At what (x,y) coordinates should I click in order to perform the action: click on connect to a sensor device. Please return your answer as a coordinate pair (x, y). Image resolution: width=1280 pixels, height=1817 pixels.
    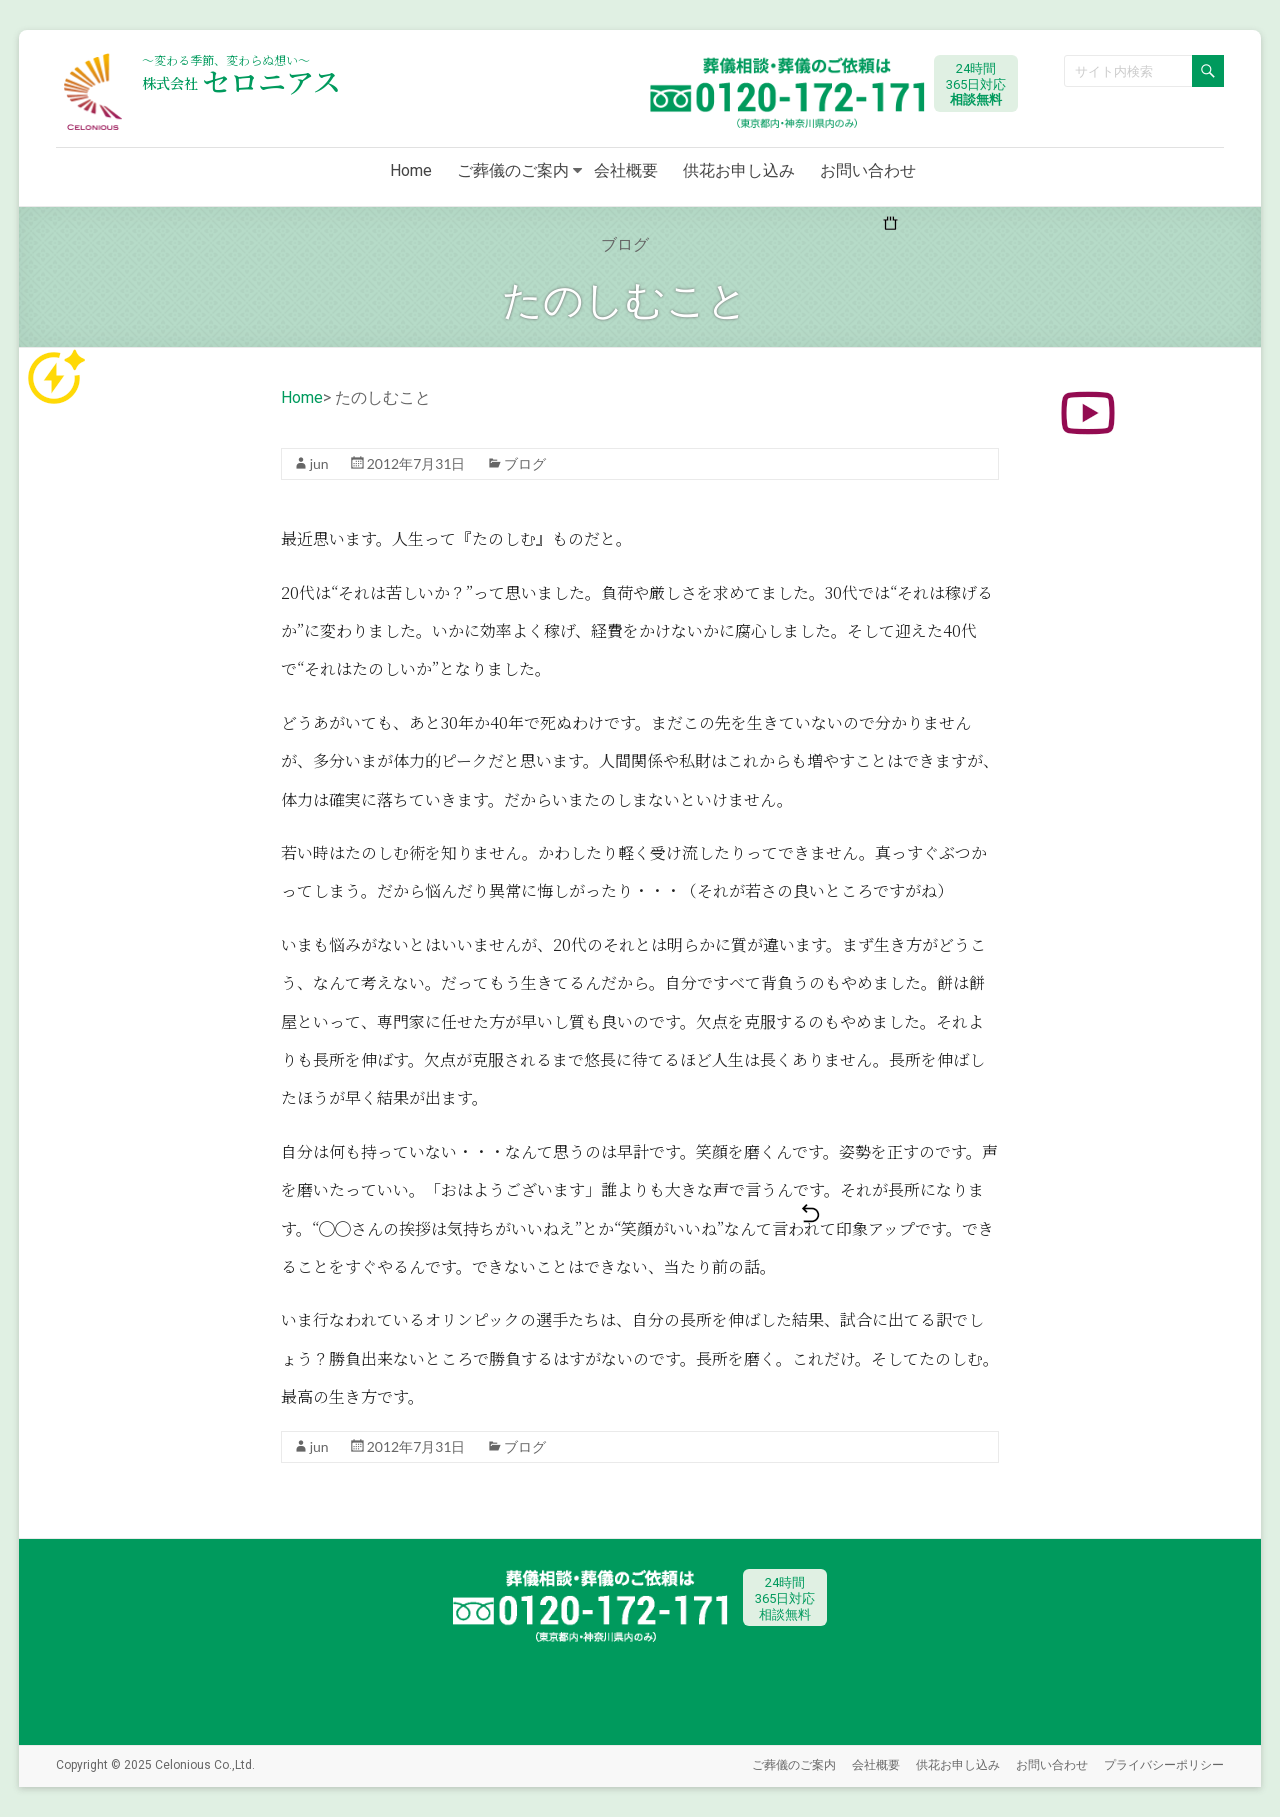
    Looking at the image, I should click on (890, 223).